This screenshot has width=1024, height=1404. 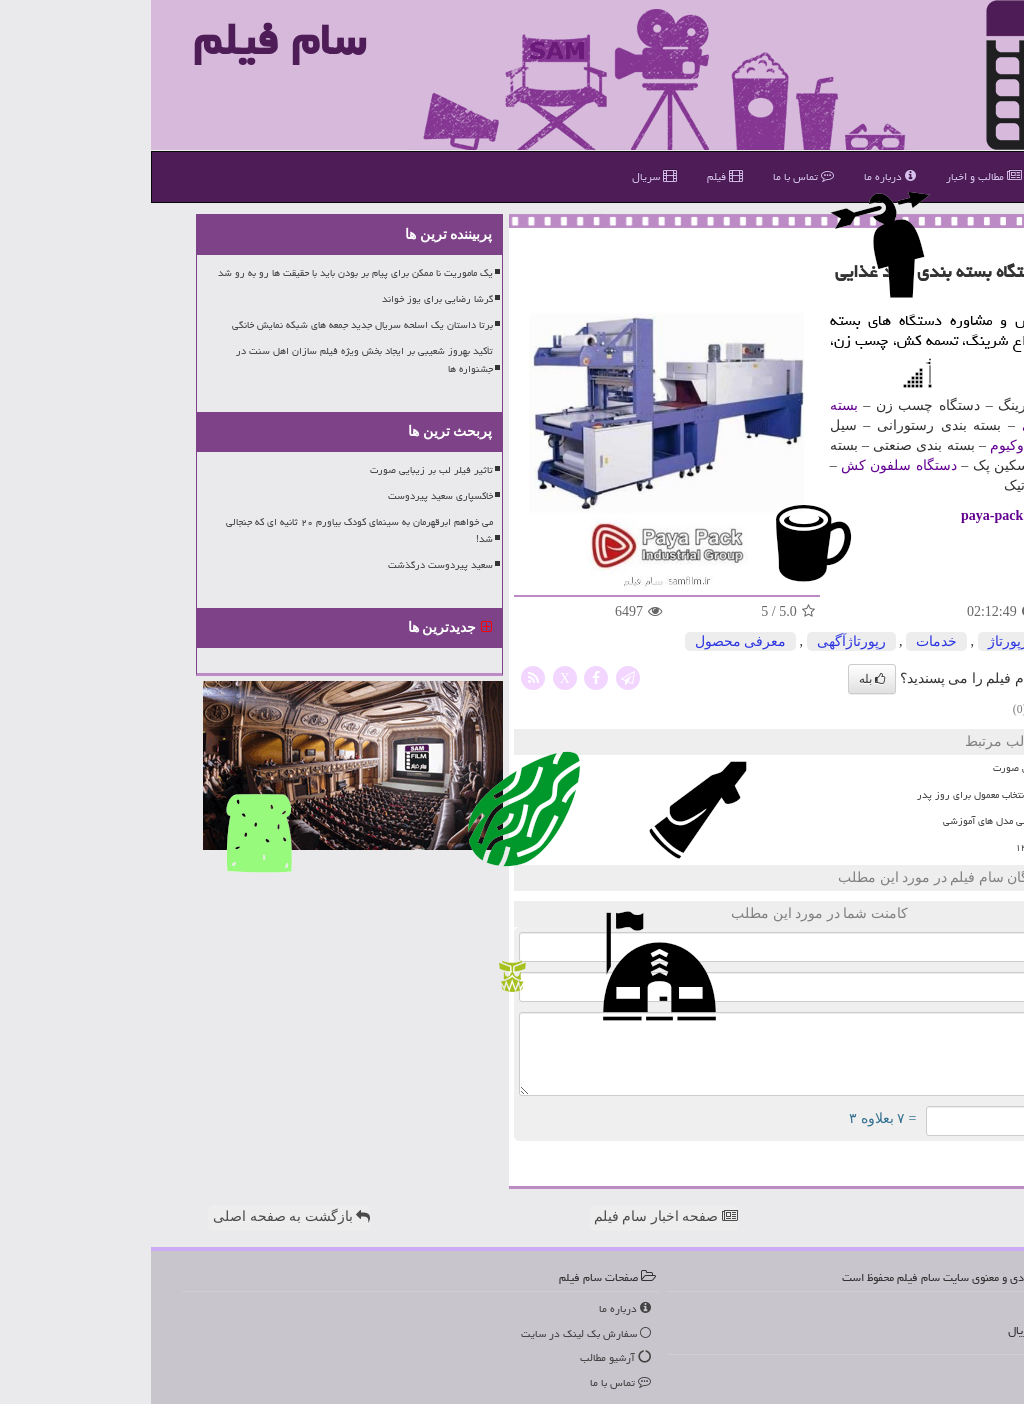 I want to click on reach the end of a level or stage, so click(x=918, y=373).